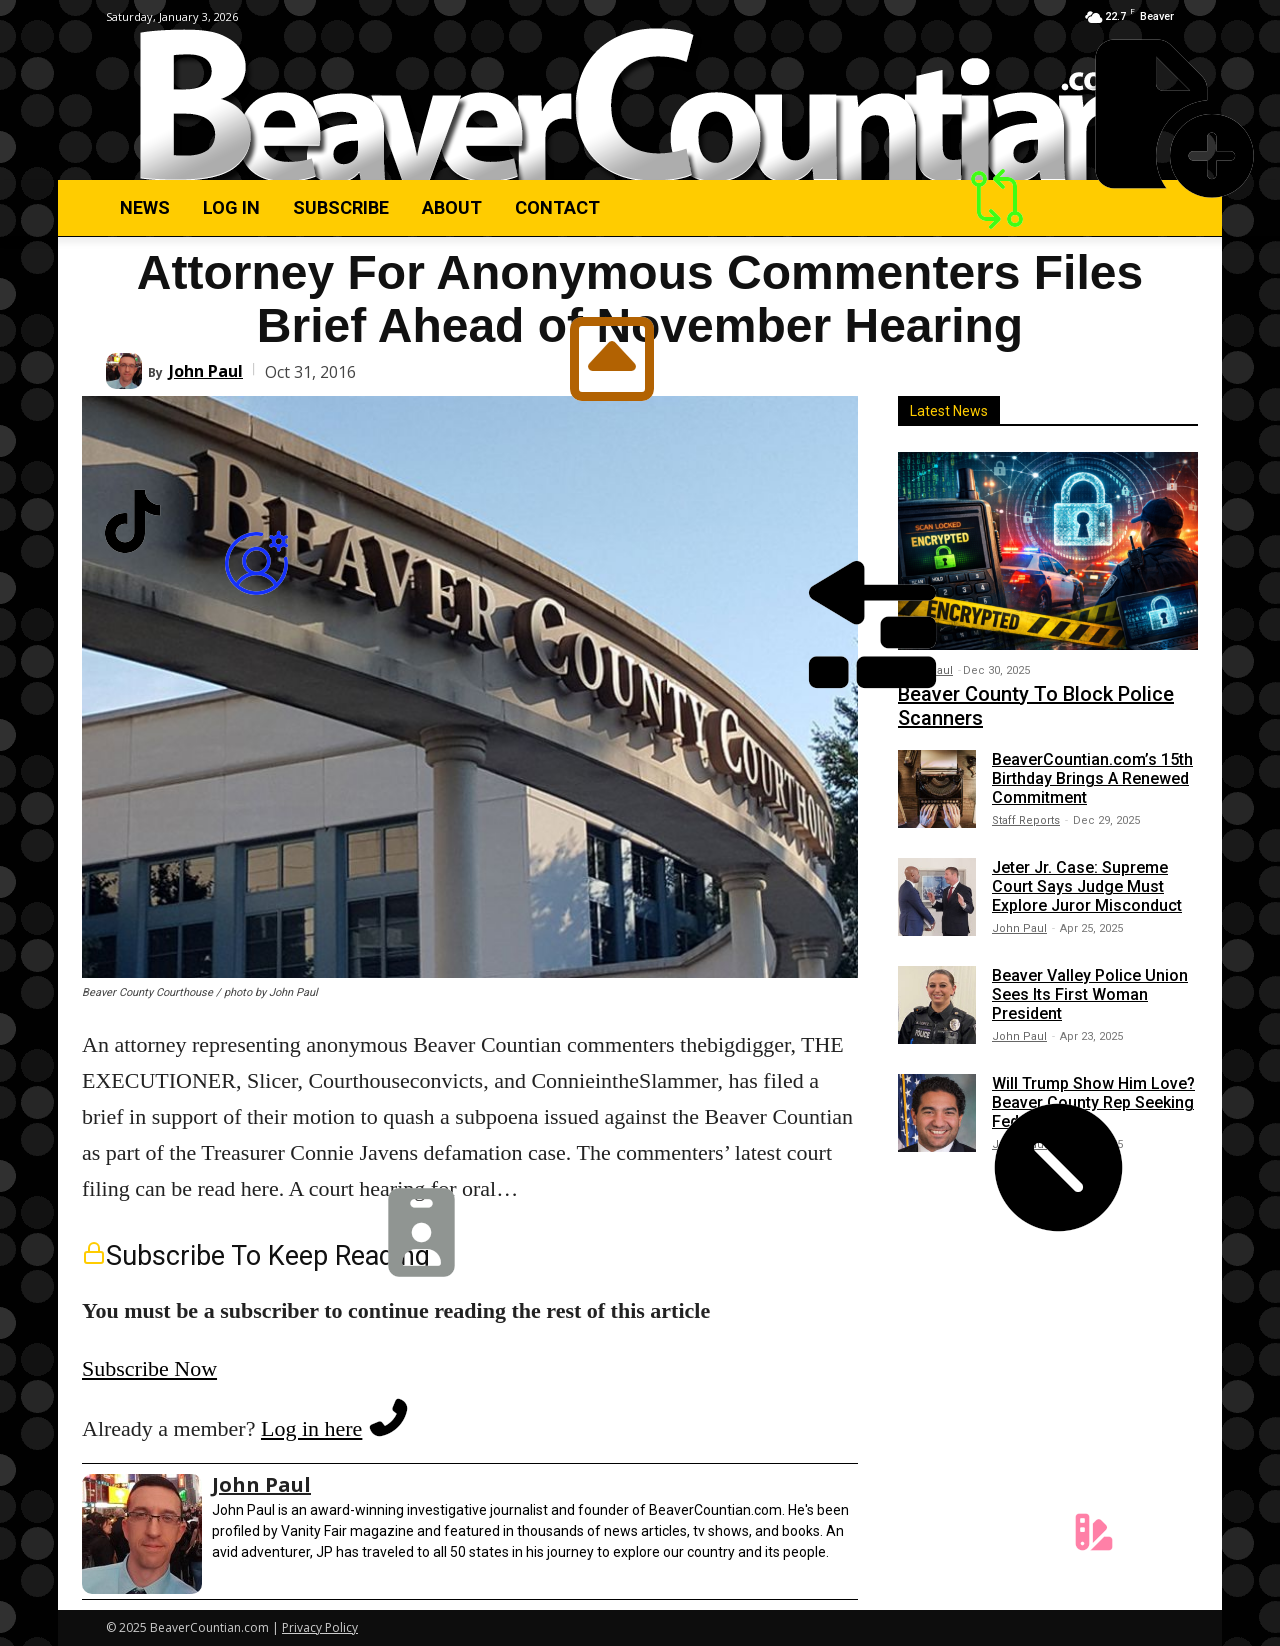 The width and height of the screenshot is (1280, 1646). What do you see at coordinates (872, 624) in the screenshot?
I see `access construction or building tools` at bounding box center [872, 624].